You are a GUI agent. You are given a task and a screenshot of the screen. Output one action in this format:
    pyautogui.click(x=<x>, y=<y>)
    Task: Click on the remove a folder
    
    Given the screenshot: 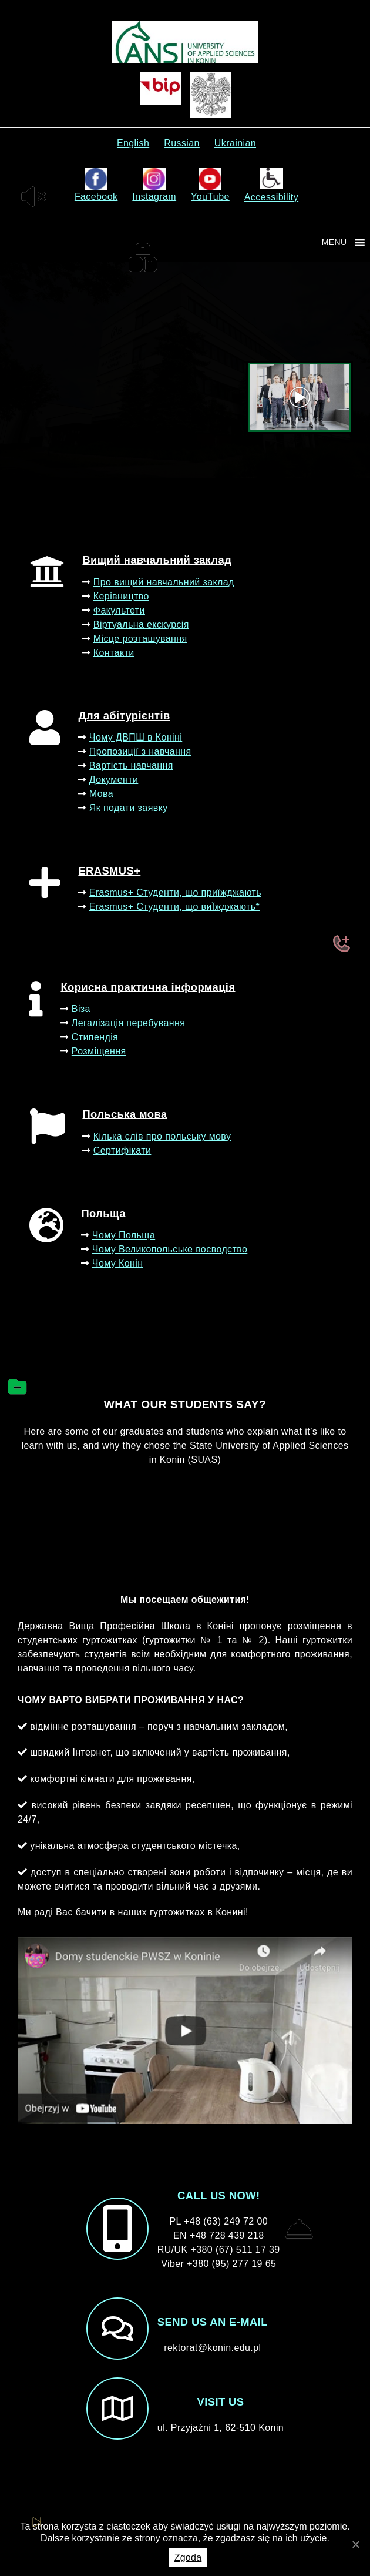 What is the action you would take?
    pyautogui.click(x=17, y=1387)
    